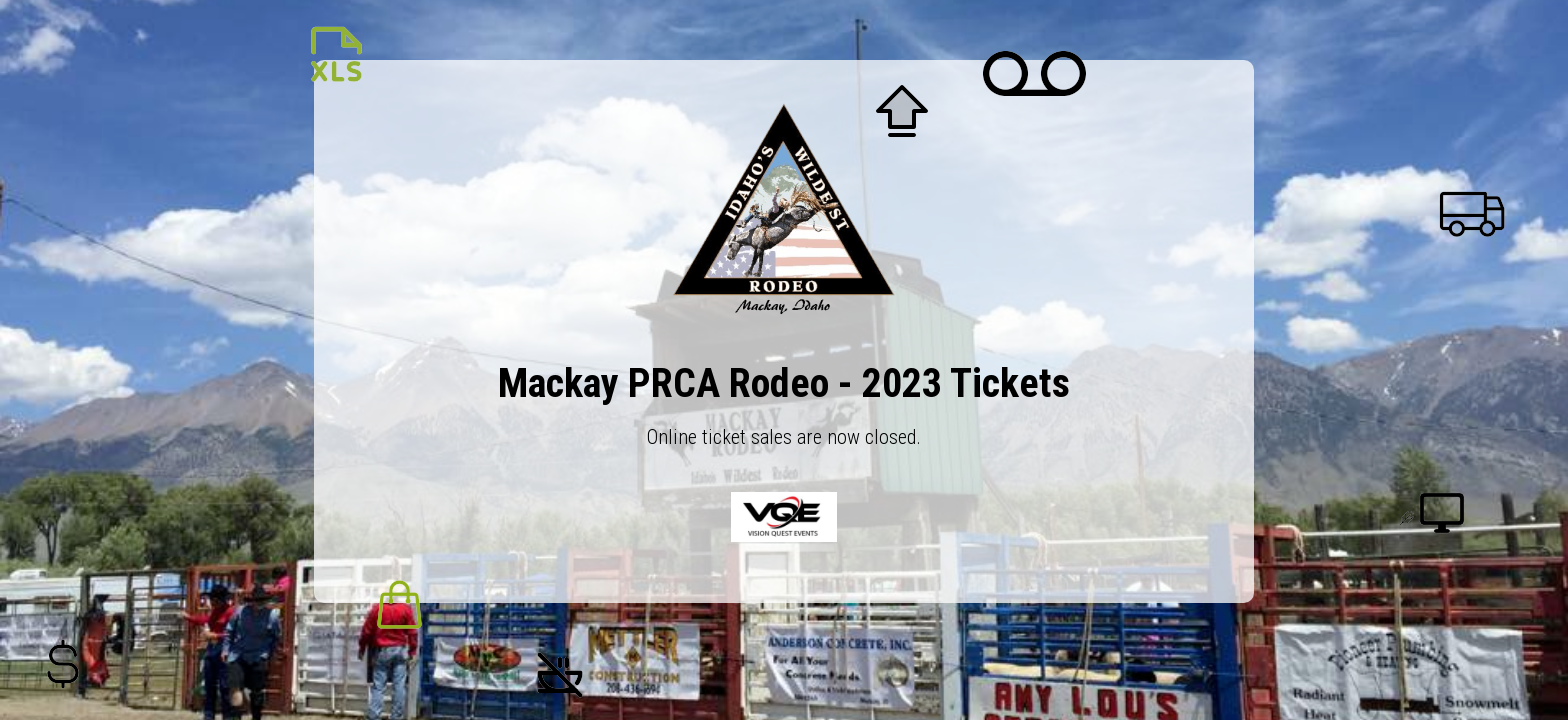  I want to click on open or view an excel spreadsheet file, so click(336, 56).